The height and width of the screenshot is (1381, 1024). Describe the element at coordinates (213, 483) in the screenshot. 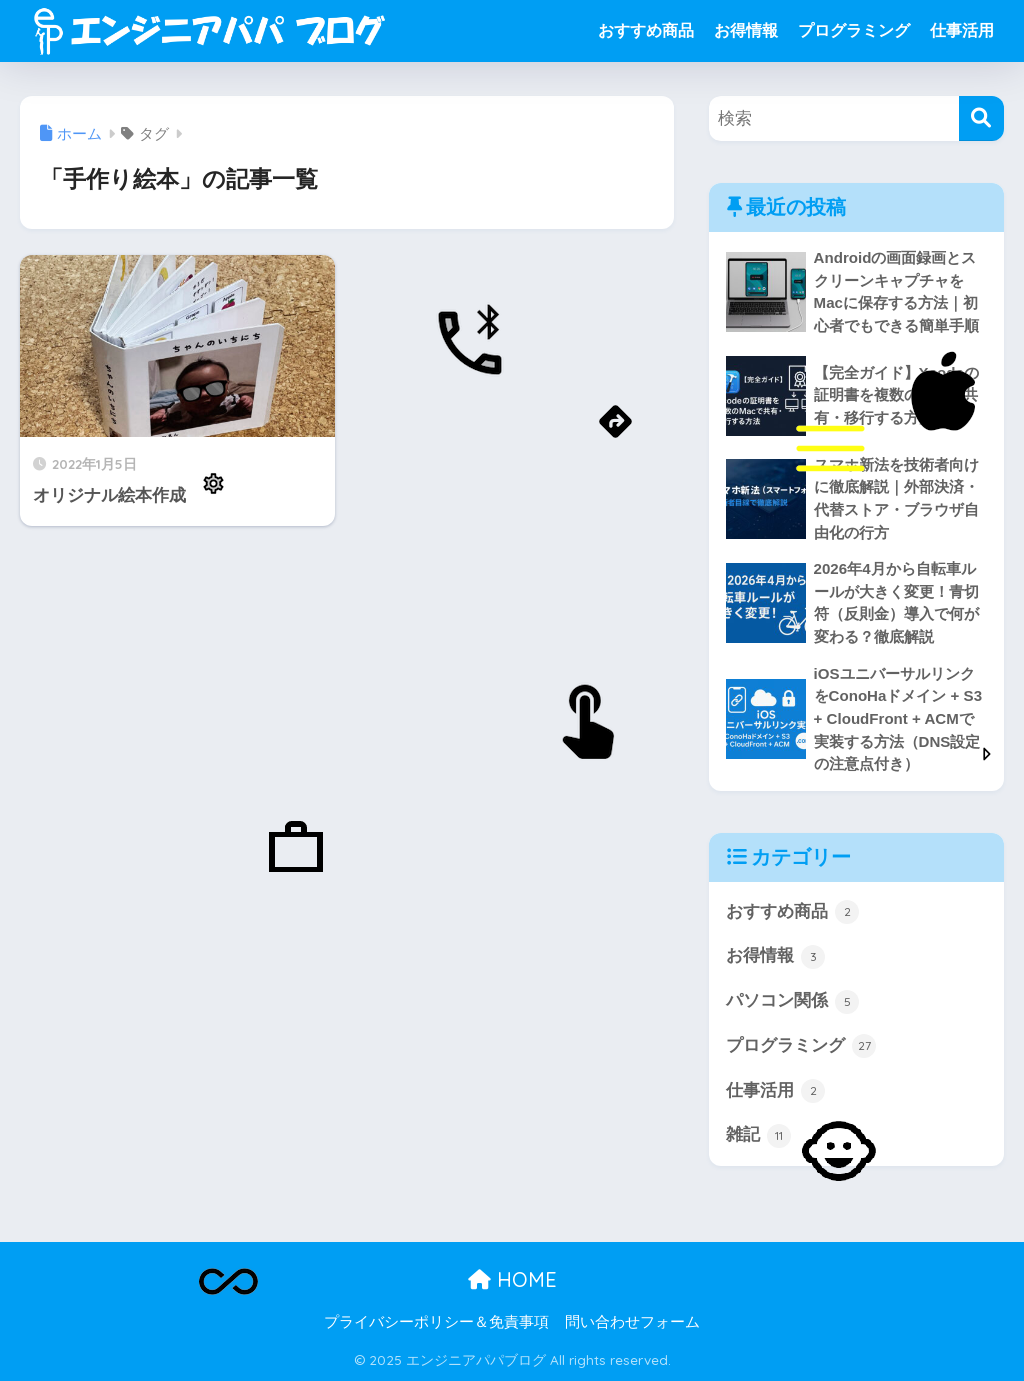

I see `access app or system settings` at that location.